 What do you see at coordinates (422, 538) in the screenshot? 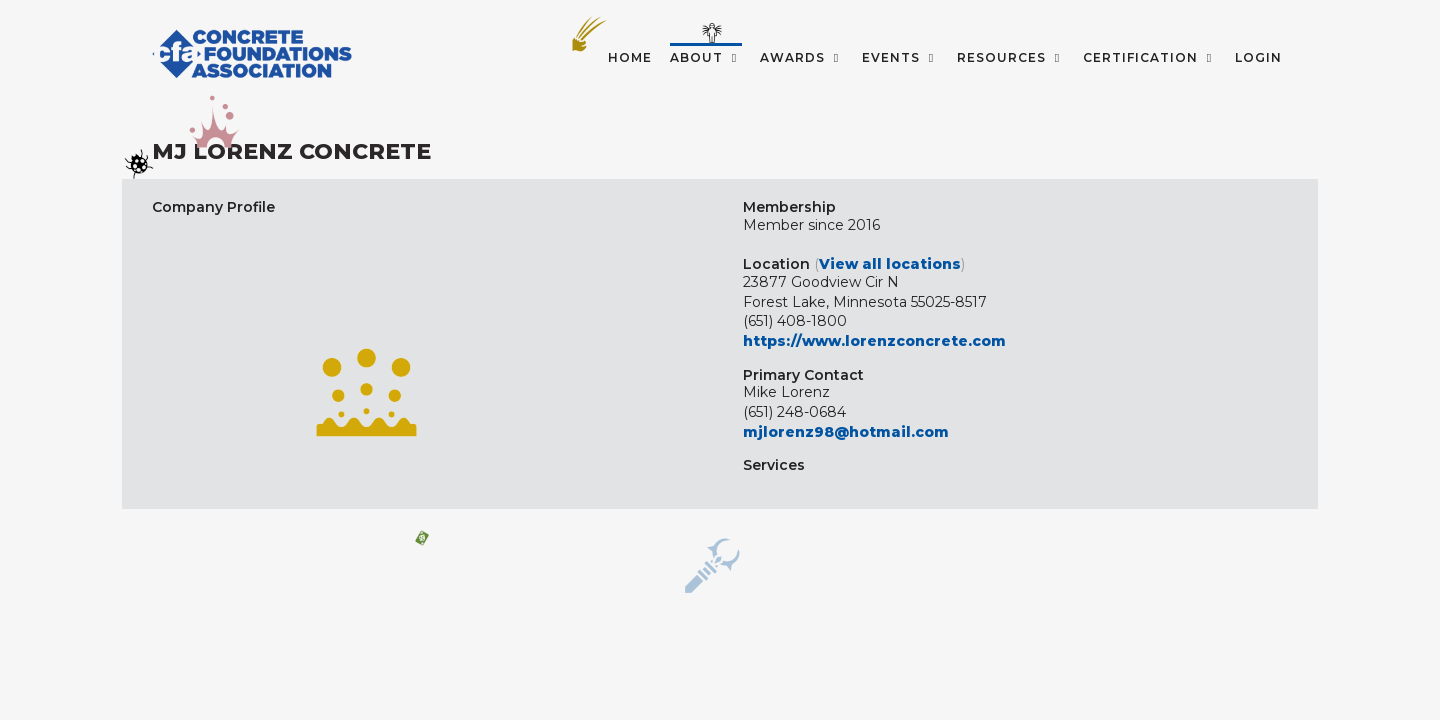
I see `ace of spades playing card` at bounding box center [422, 538].